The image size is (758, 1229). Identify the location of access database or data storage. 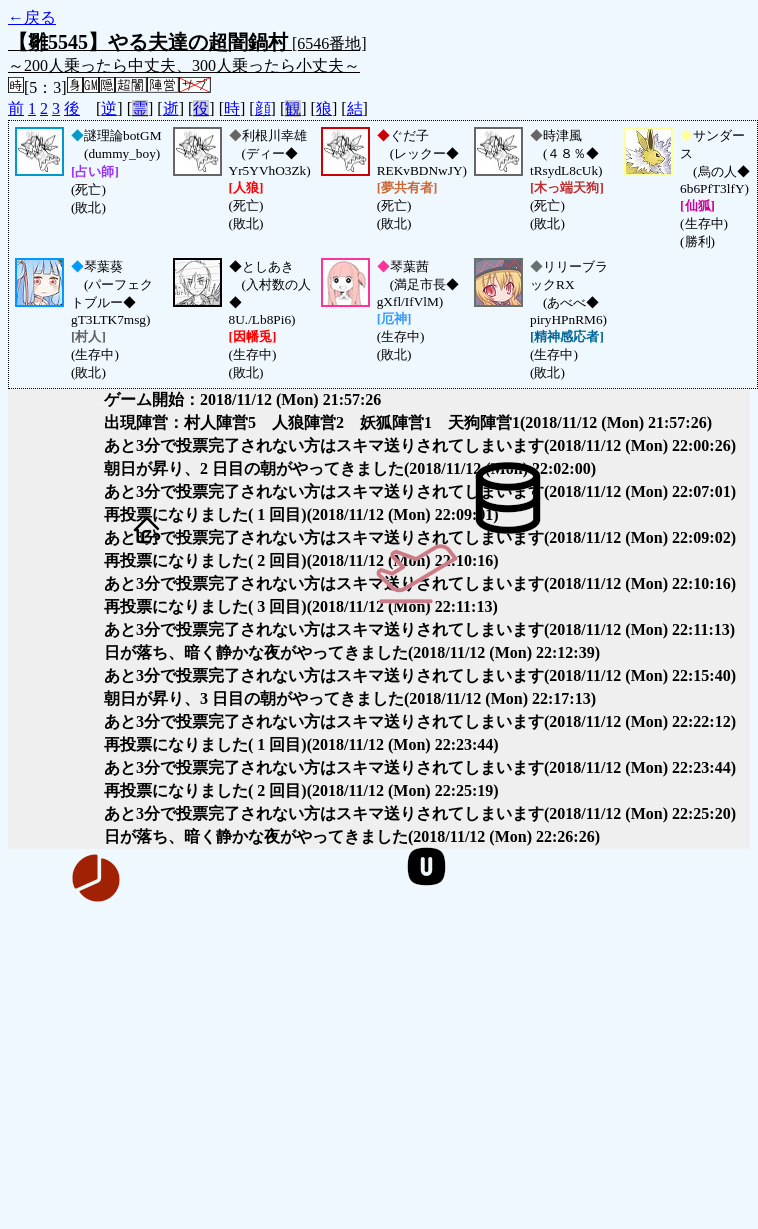
(508, 498).